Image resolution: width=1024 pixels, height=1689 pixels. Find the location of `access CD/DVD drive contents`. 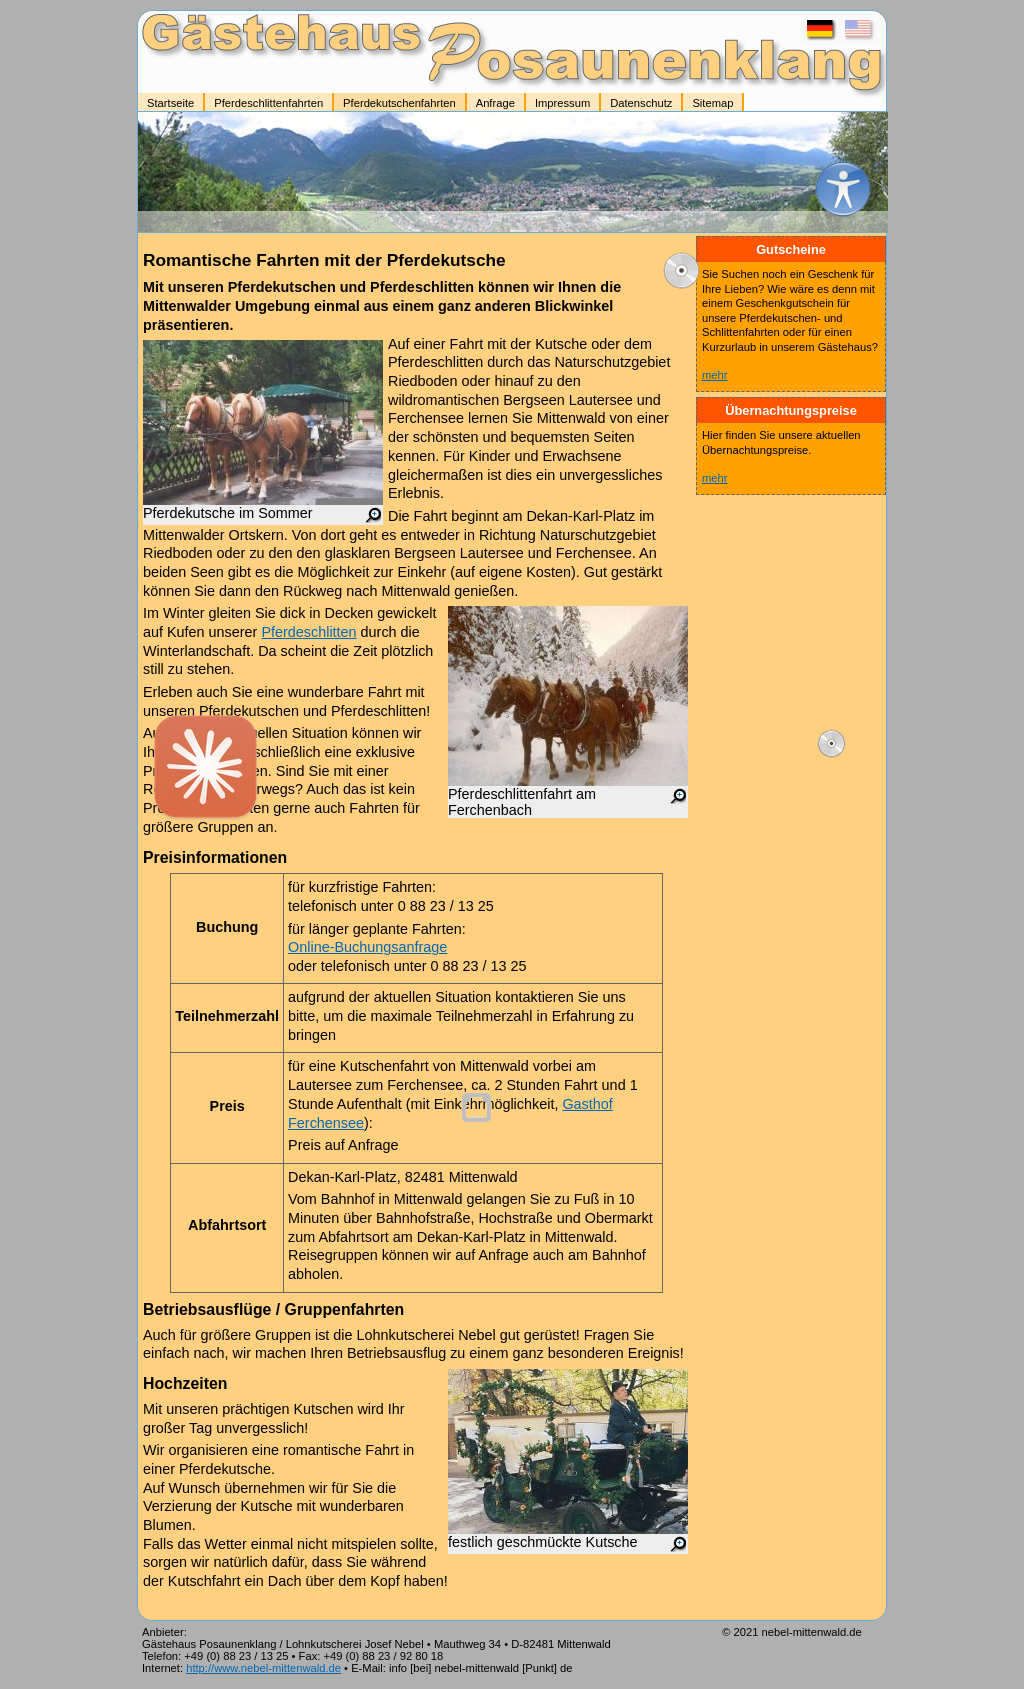

access CD/DVD drive contents is located at coordinates (831, 743).